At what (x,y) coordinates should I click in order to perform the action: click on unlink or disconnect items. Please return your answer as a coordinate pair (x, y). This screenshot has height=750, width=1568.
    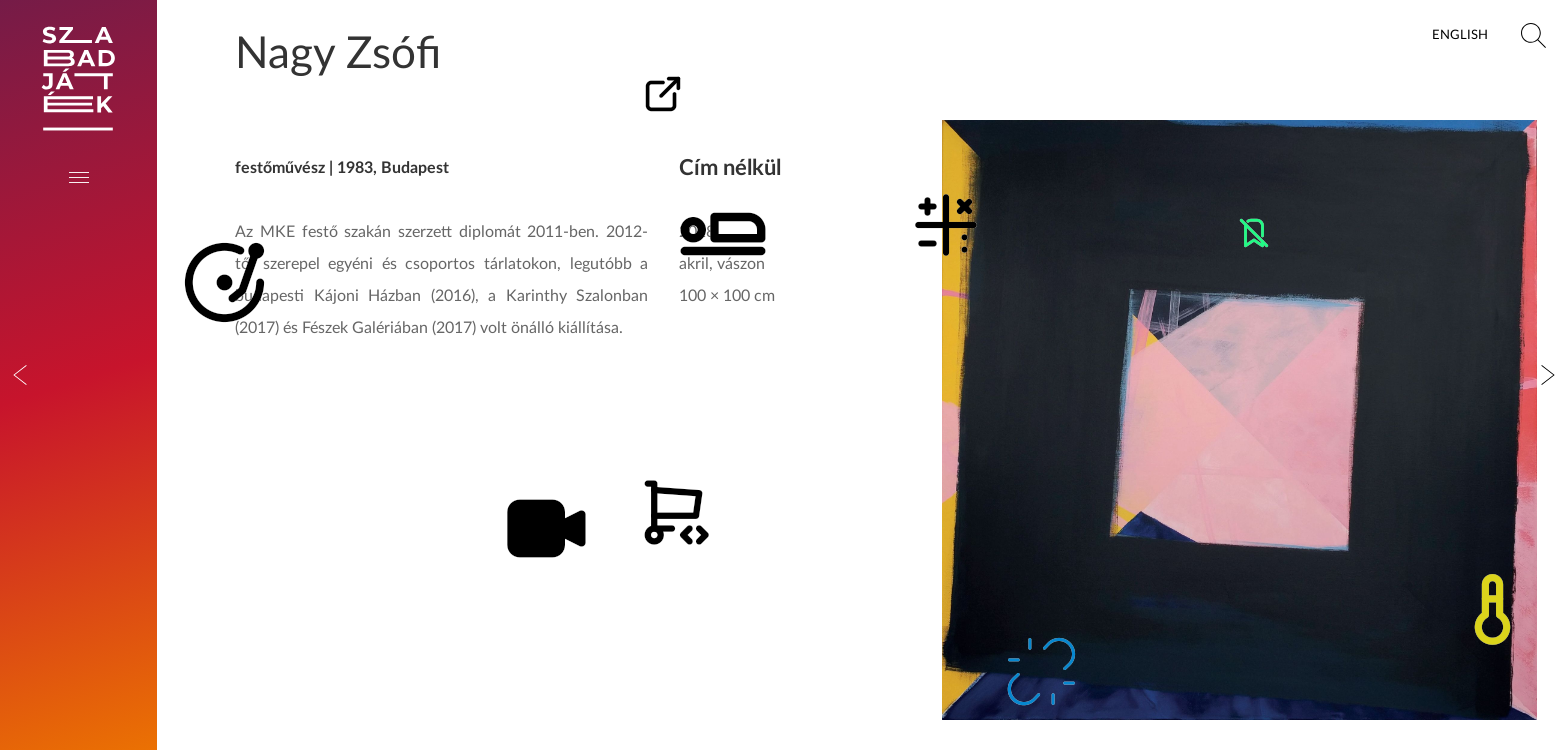
    Looking at the image, I should click on (1041, 671).